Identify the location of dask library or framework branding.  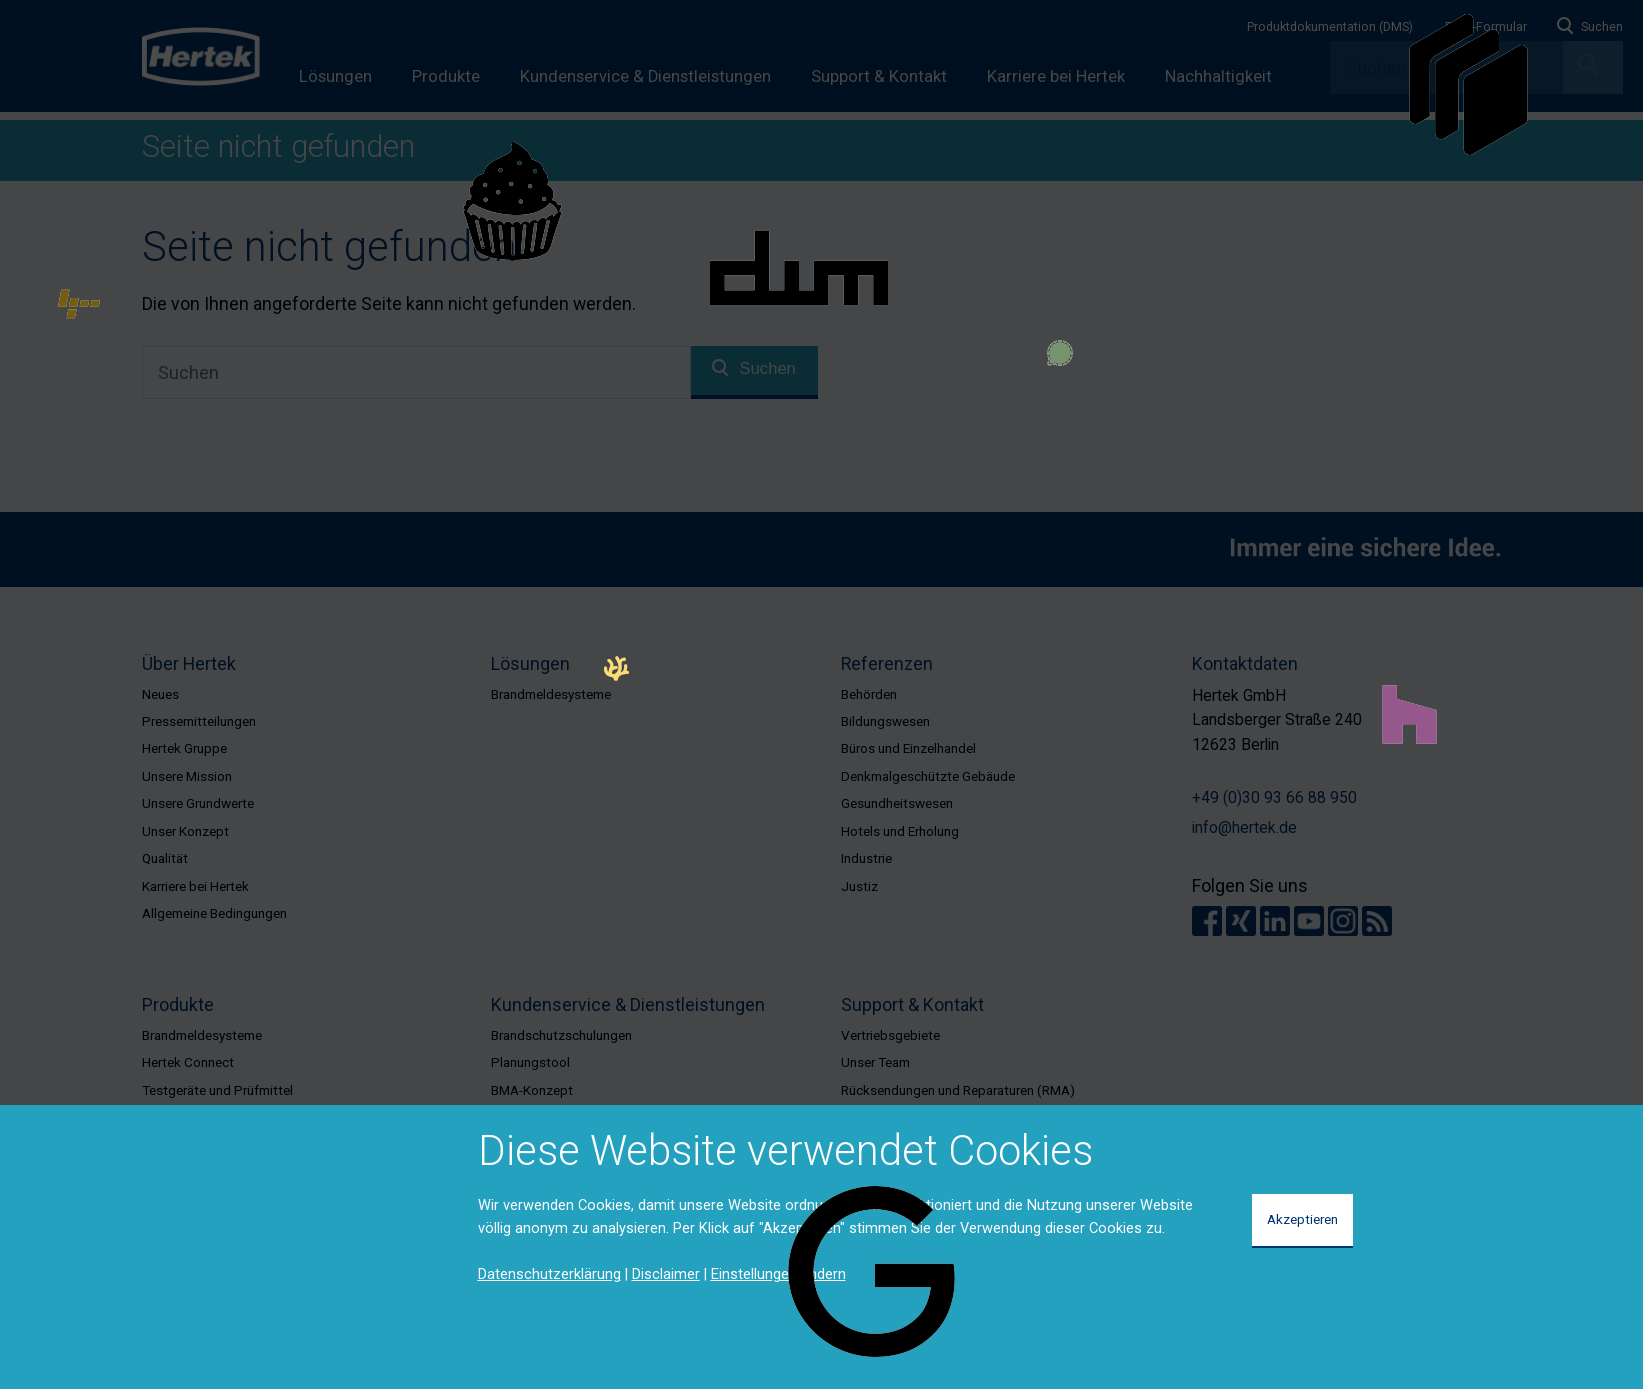
(1468, 84).